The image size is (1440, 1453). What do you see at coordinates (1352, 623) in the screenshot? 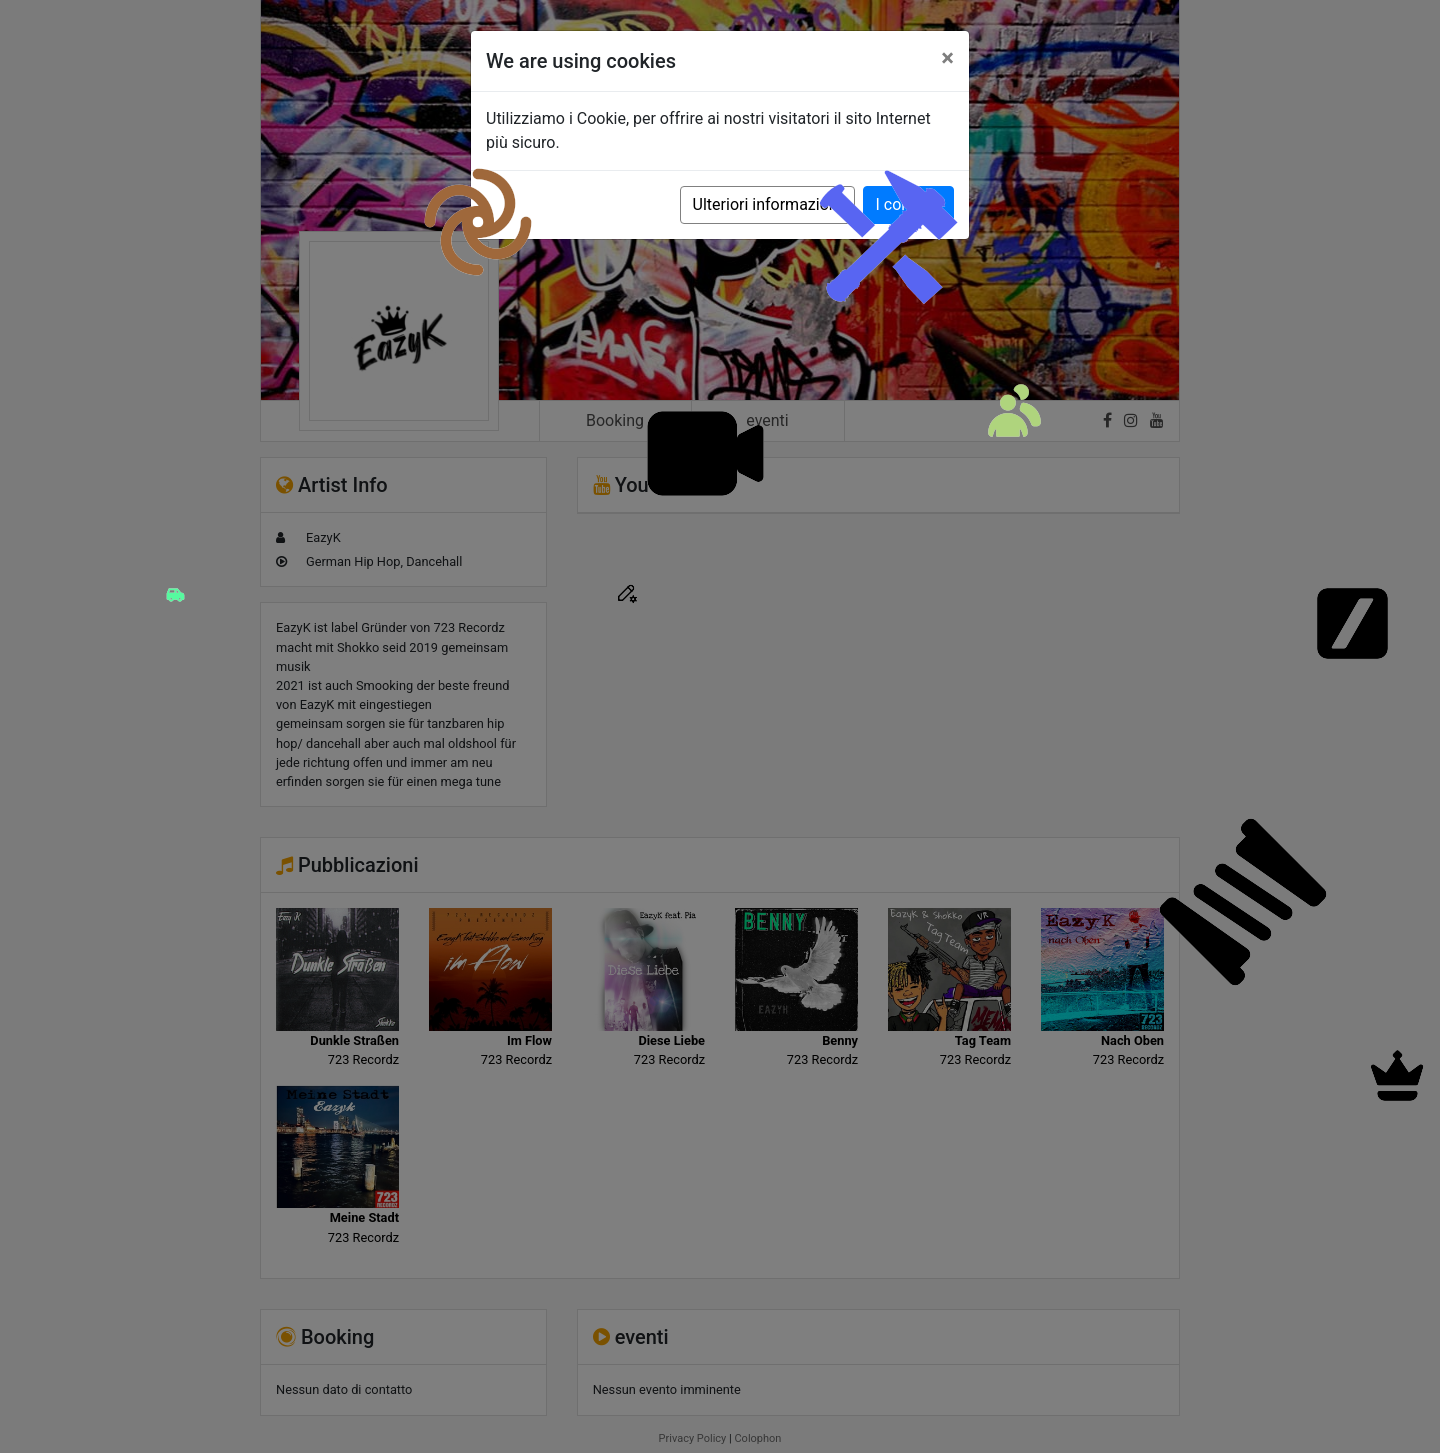
I see `access slash commands` at bounding box center [1352, 623].